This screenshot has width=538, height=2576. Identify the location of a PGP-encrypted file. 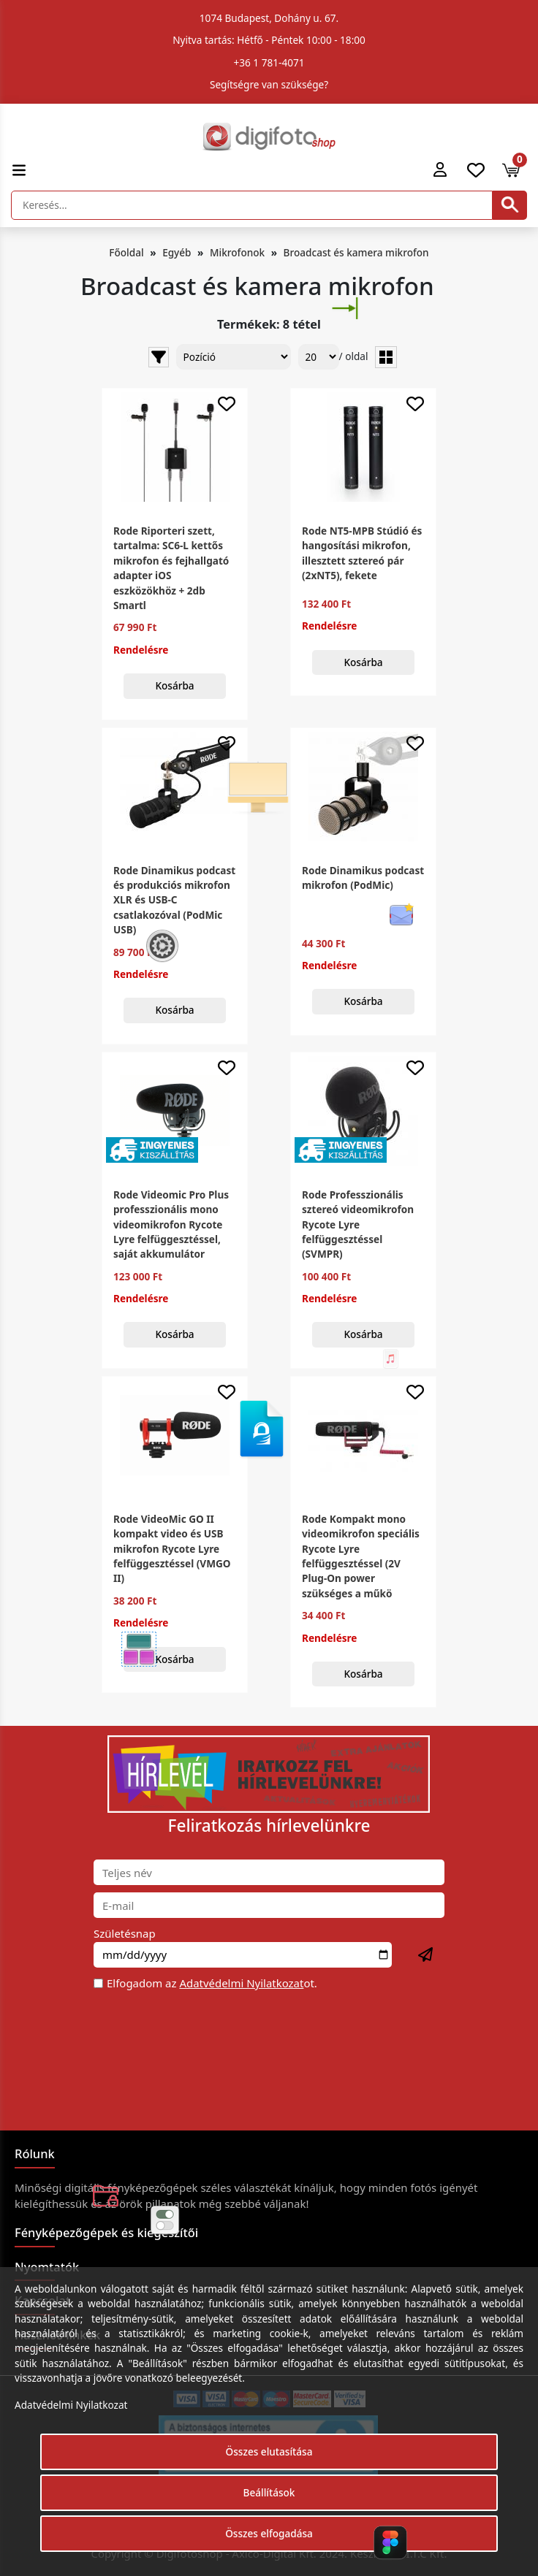
(262, 1429).